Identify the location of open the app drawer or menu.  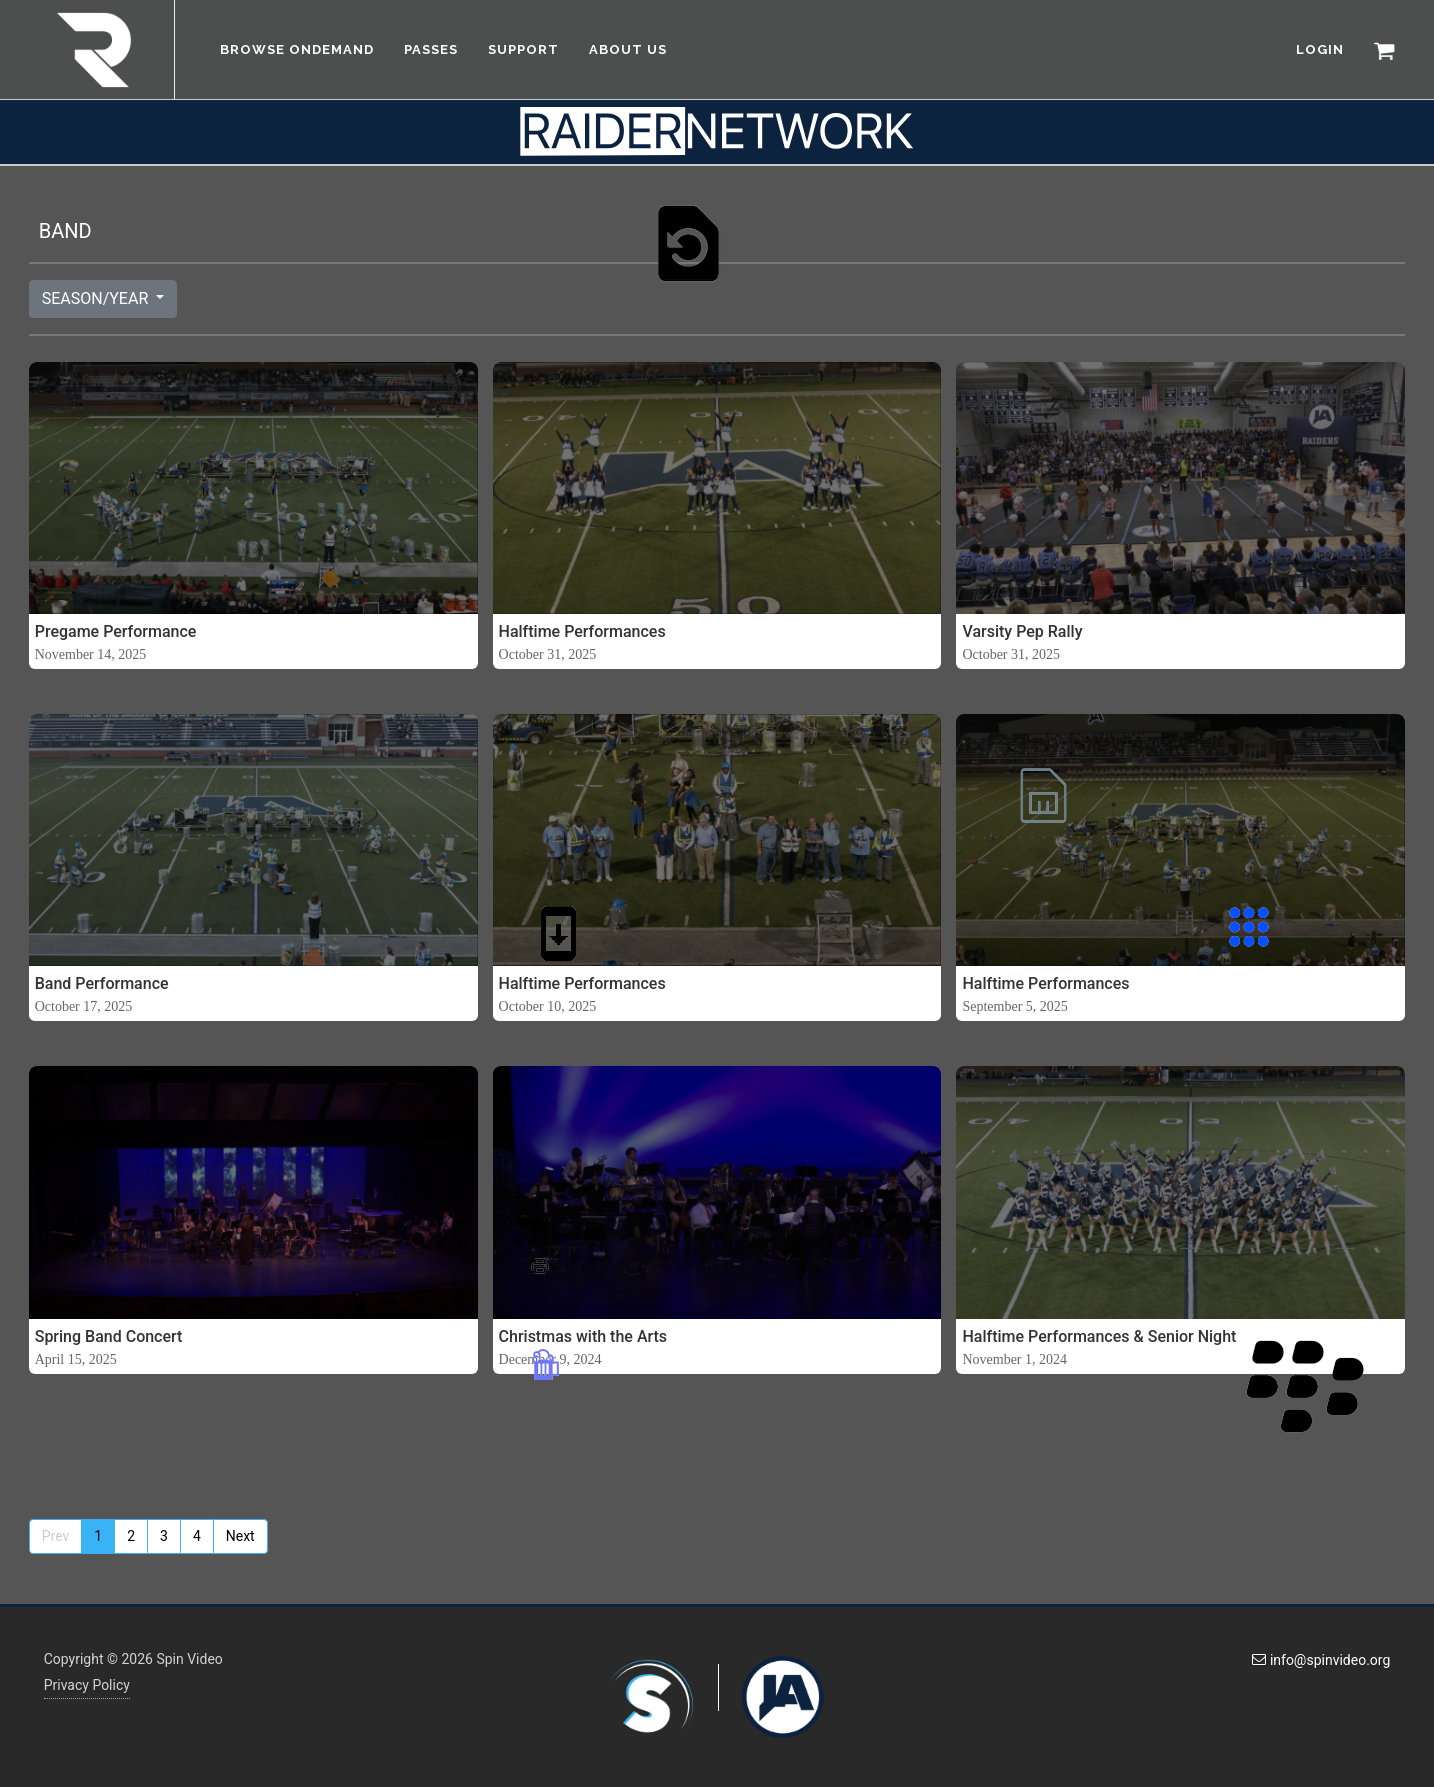
(1249, 927).